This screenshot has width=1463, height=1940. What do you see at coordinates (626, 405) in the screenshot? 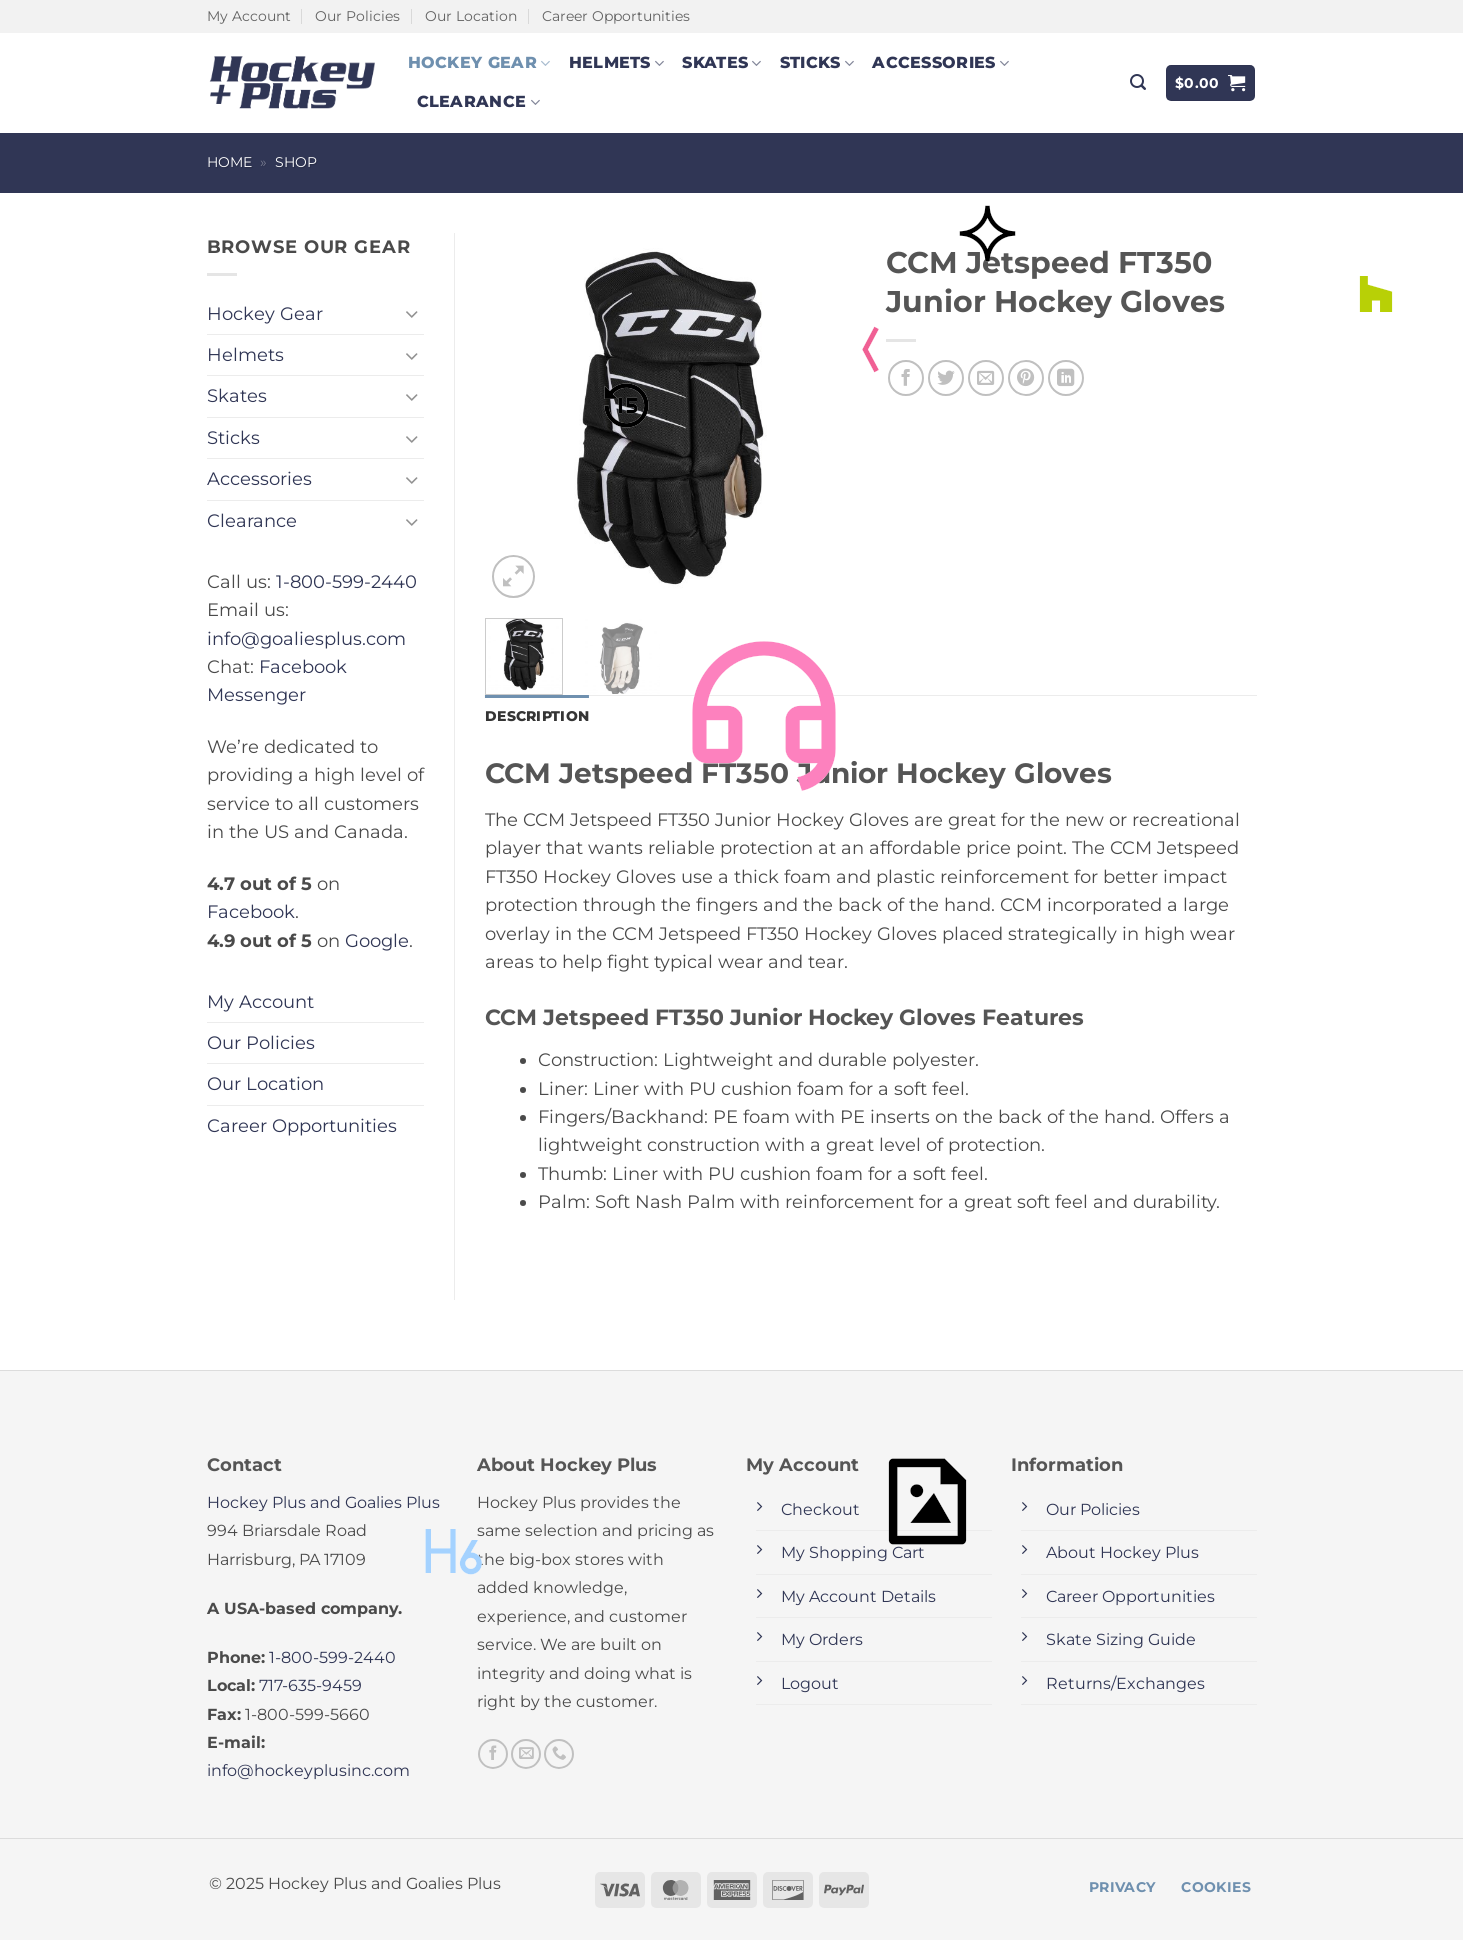
I see `rewind 15 seconds` at bounding box center [626, 405].